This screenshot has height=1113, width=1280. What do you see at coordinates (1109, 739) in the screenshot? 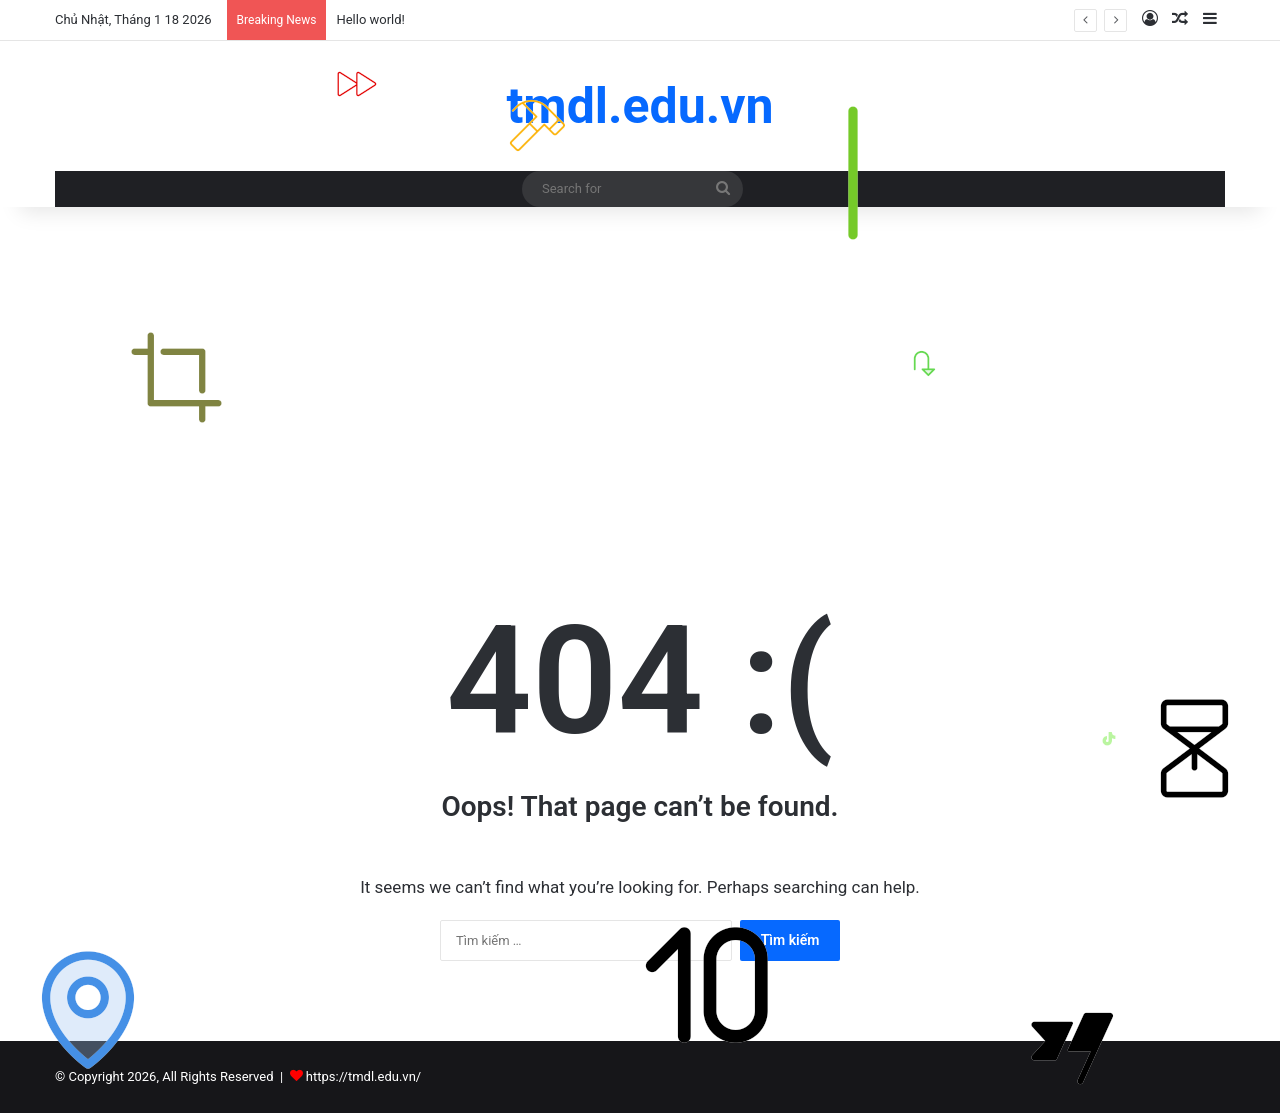
I see `open the TikTok app` at bounding box center [1109, 739].